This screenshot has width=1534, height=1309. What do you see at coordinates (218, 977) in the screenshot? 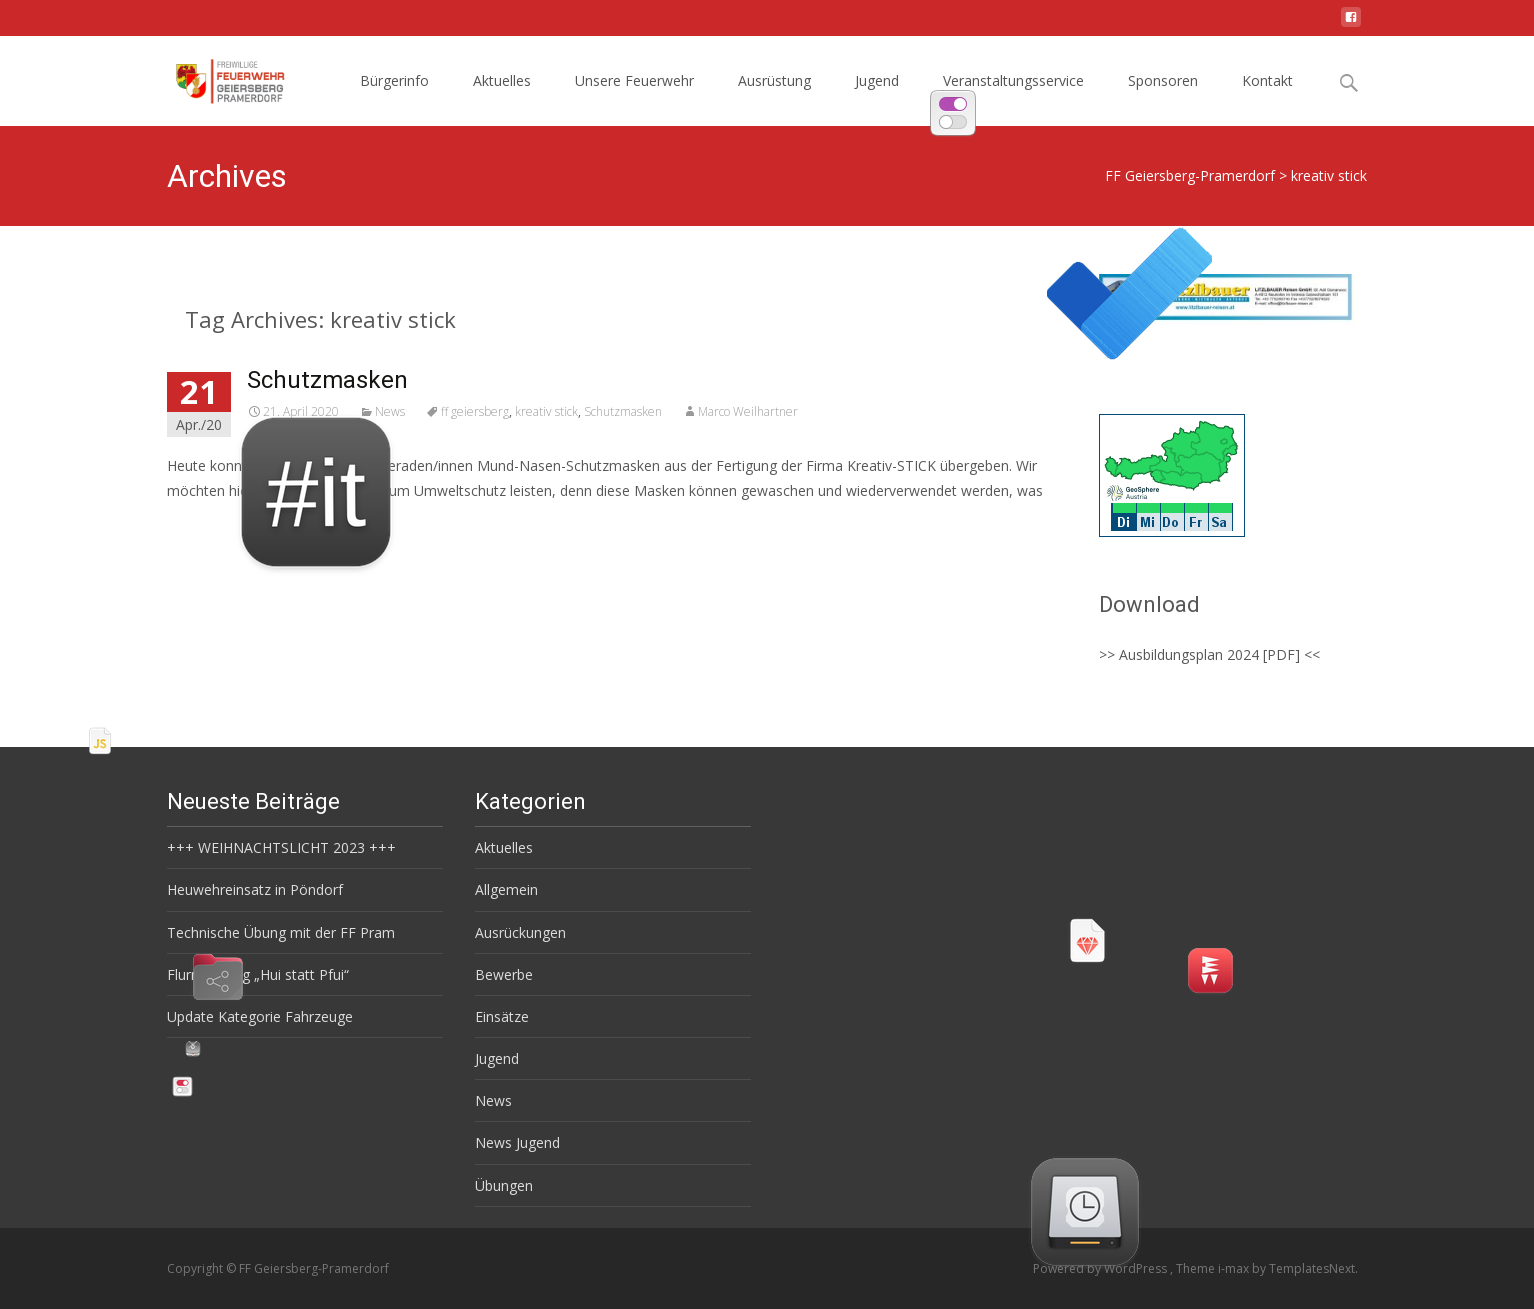
I see `open your public shared folder` at bounding box center [218, 977].